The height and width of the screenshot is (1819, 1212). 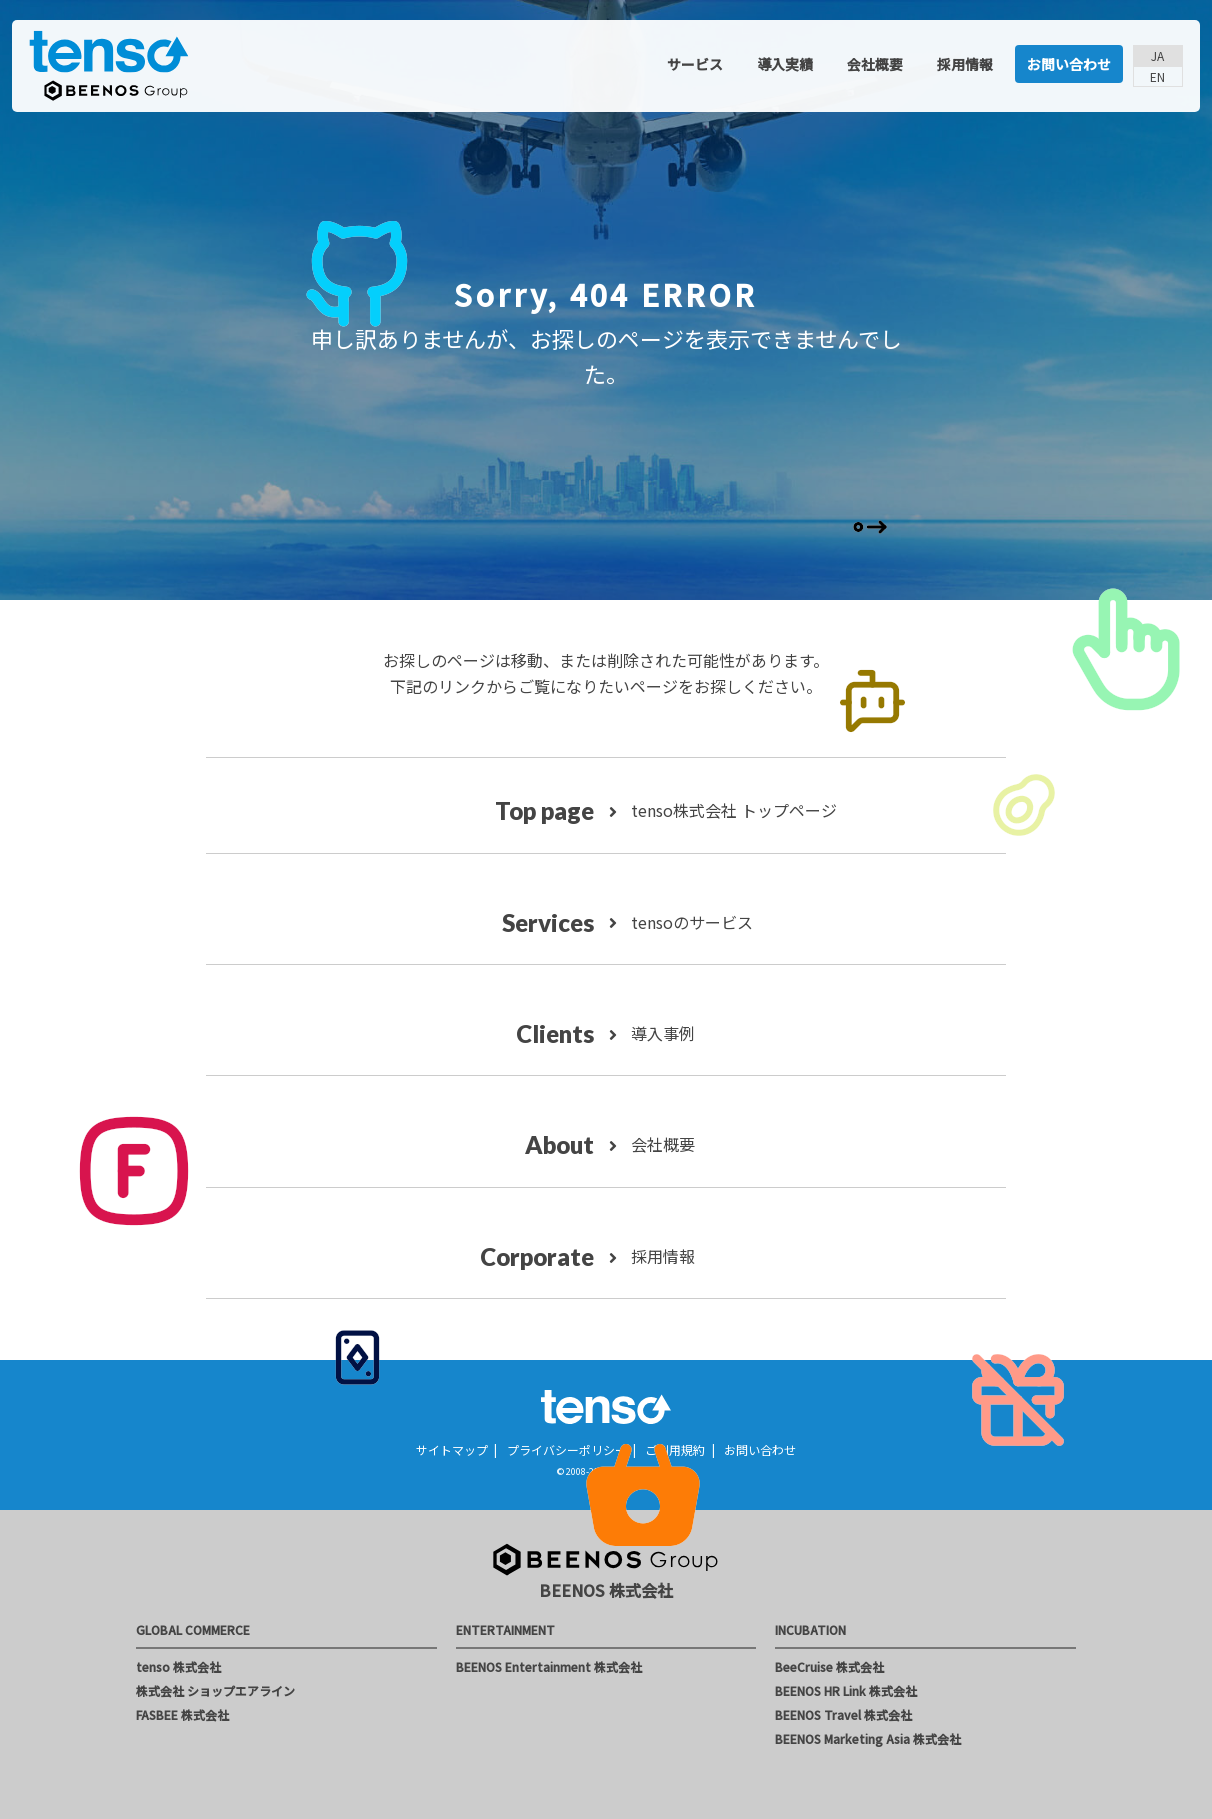 I want to click on gift or reward unavailable, so click(x=1018, y=1400).